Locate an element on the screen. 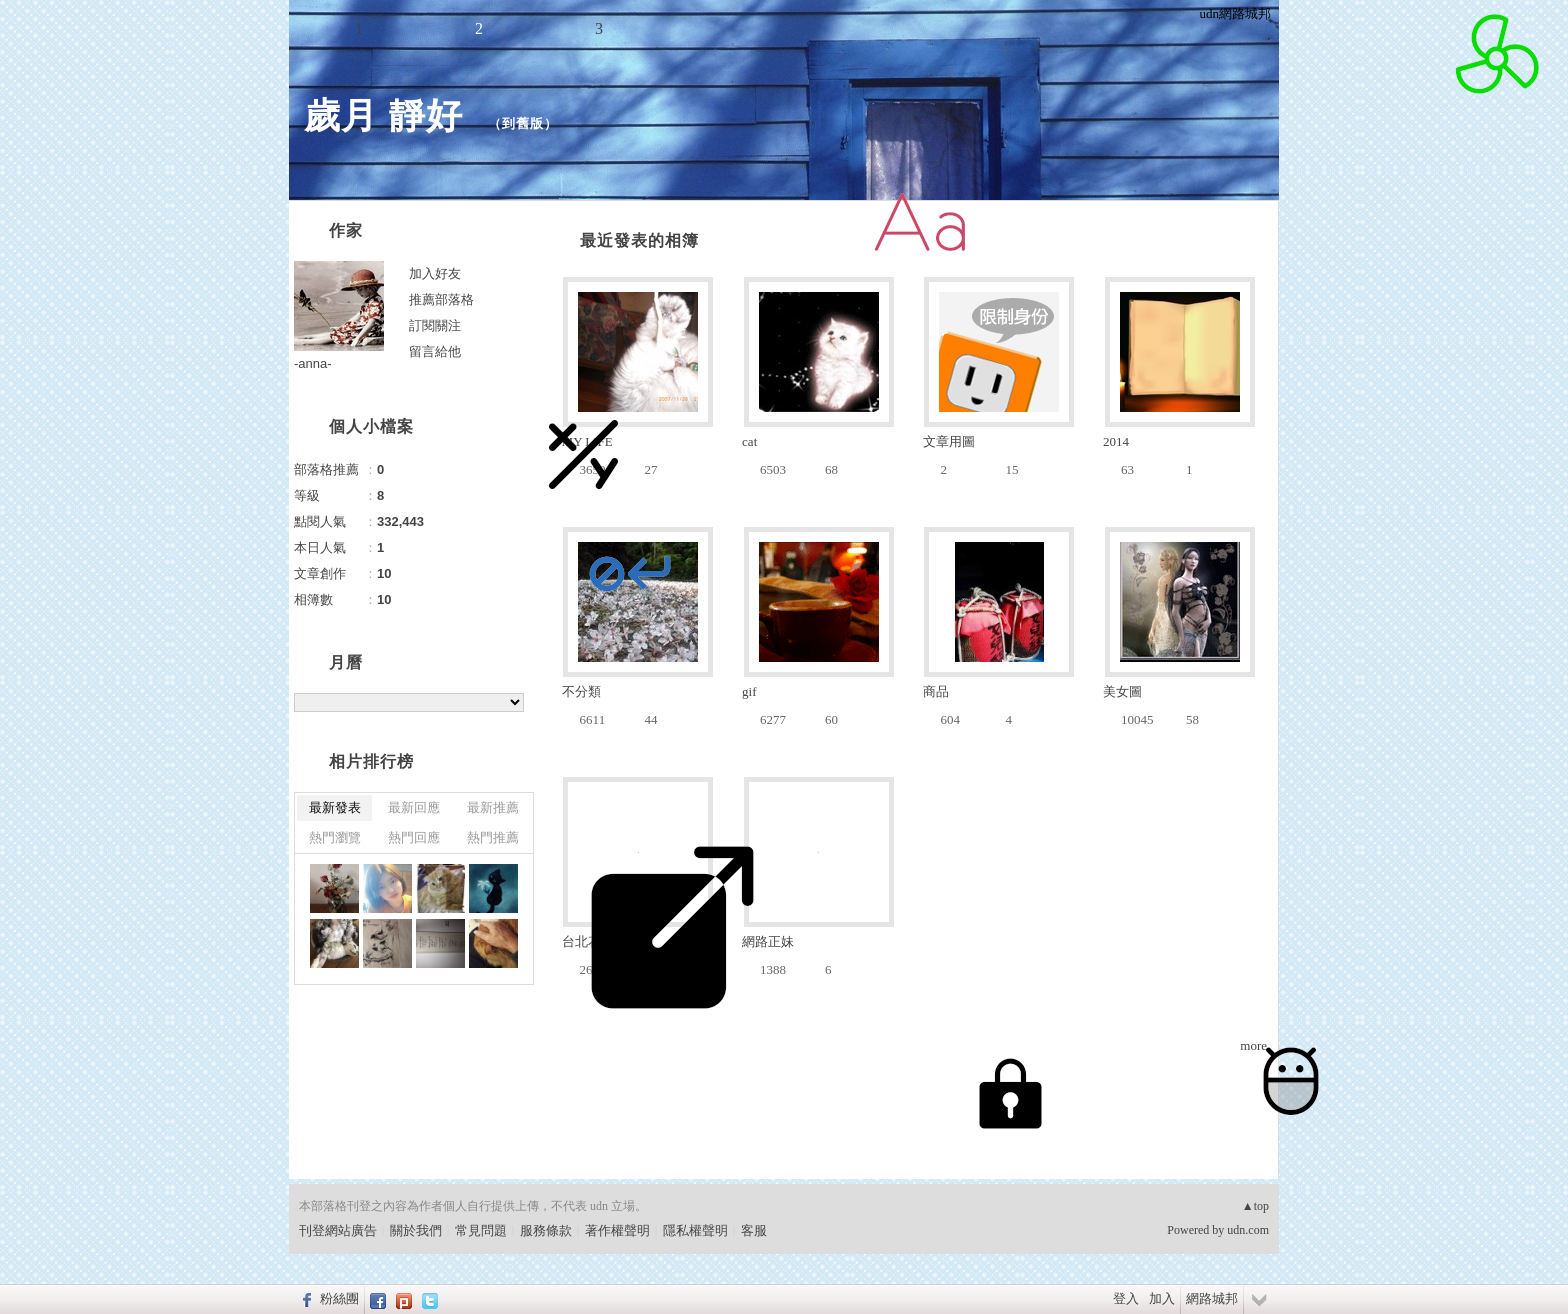 This screenshot has width=1568, height=1314. open link in a new window is located at coordinates (672, 927).